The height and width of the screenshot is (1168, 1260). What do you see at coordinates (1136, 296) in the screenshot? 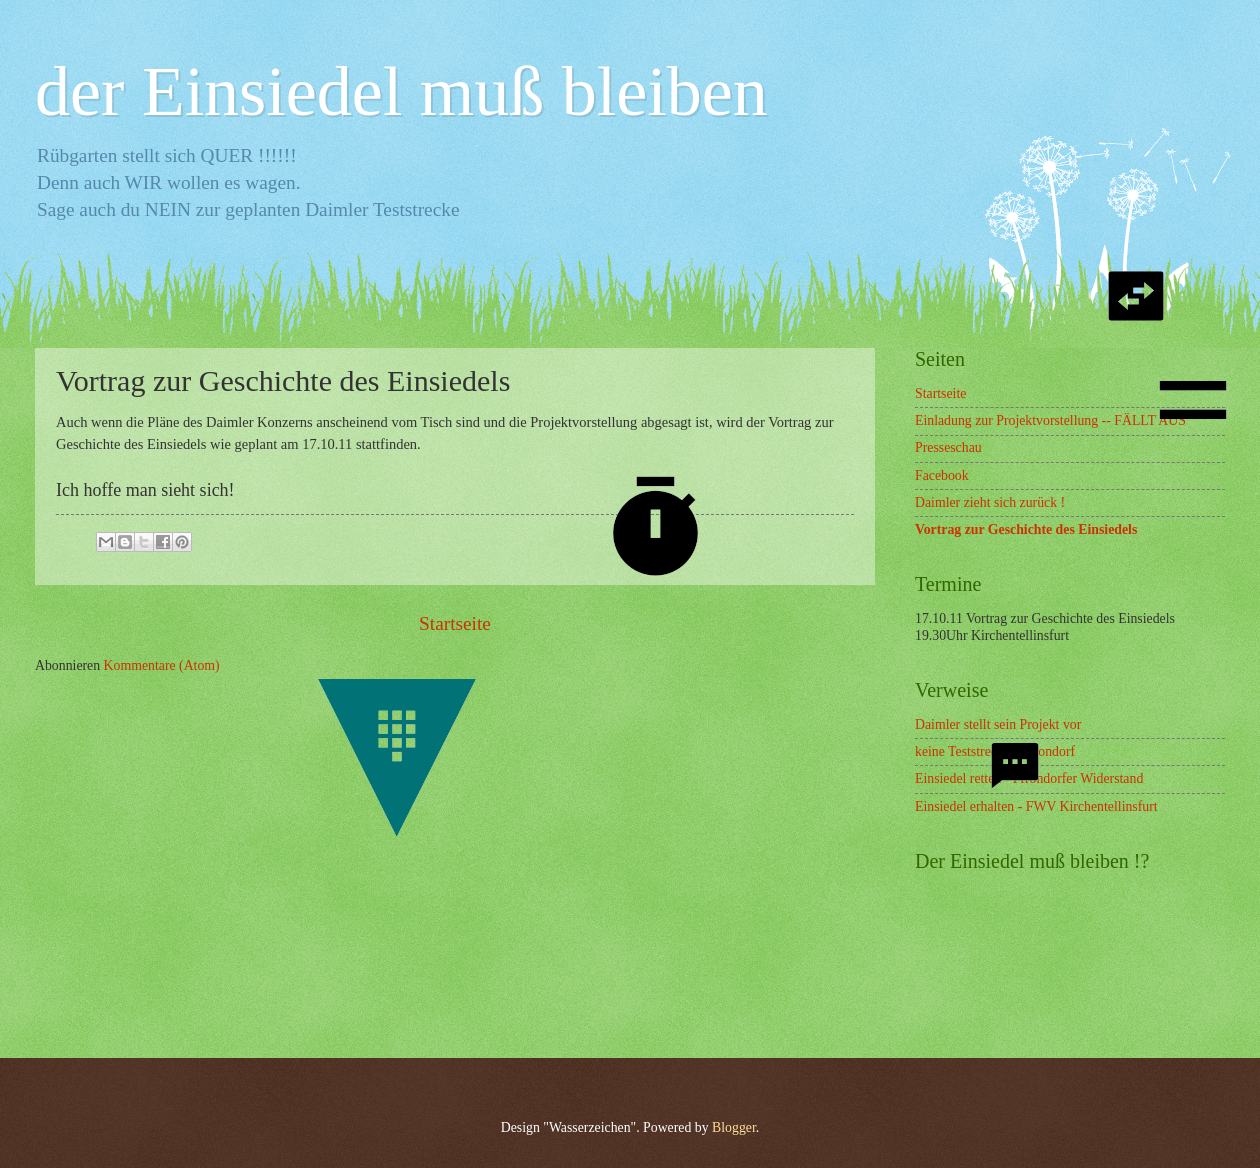
I see `swap or exchange currencies` at bounding box center [1136, 296].